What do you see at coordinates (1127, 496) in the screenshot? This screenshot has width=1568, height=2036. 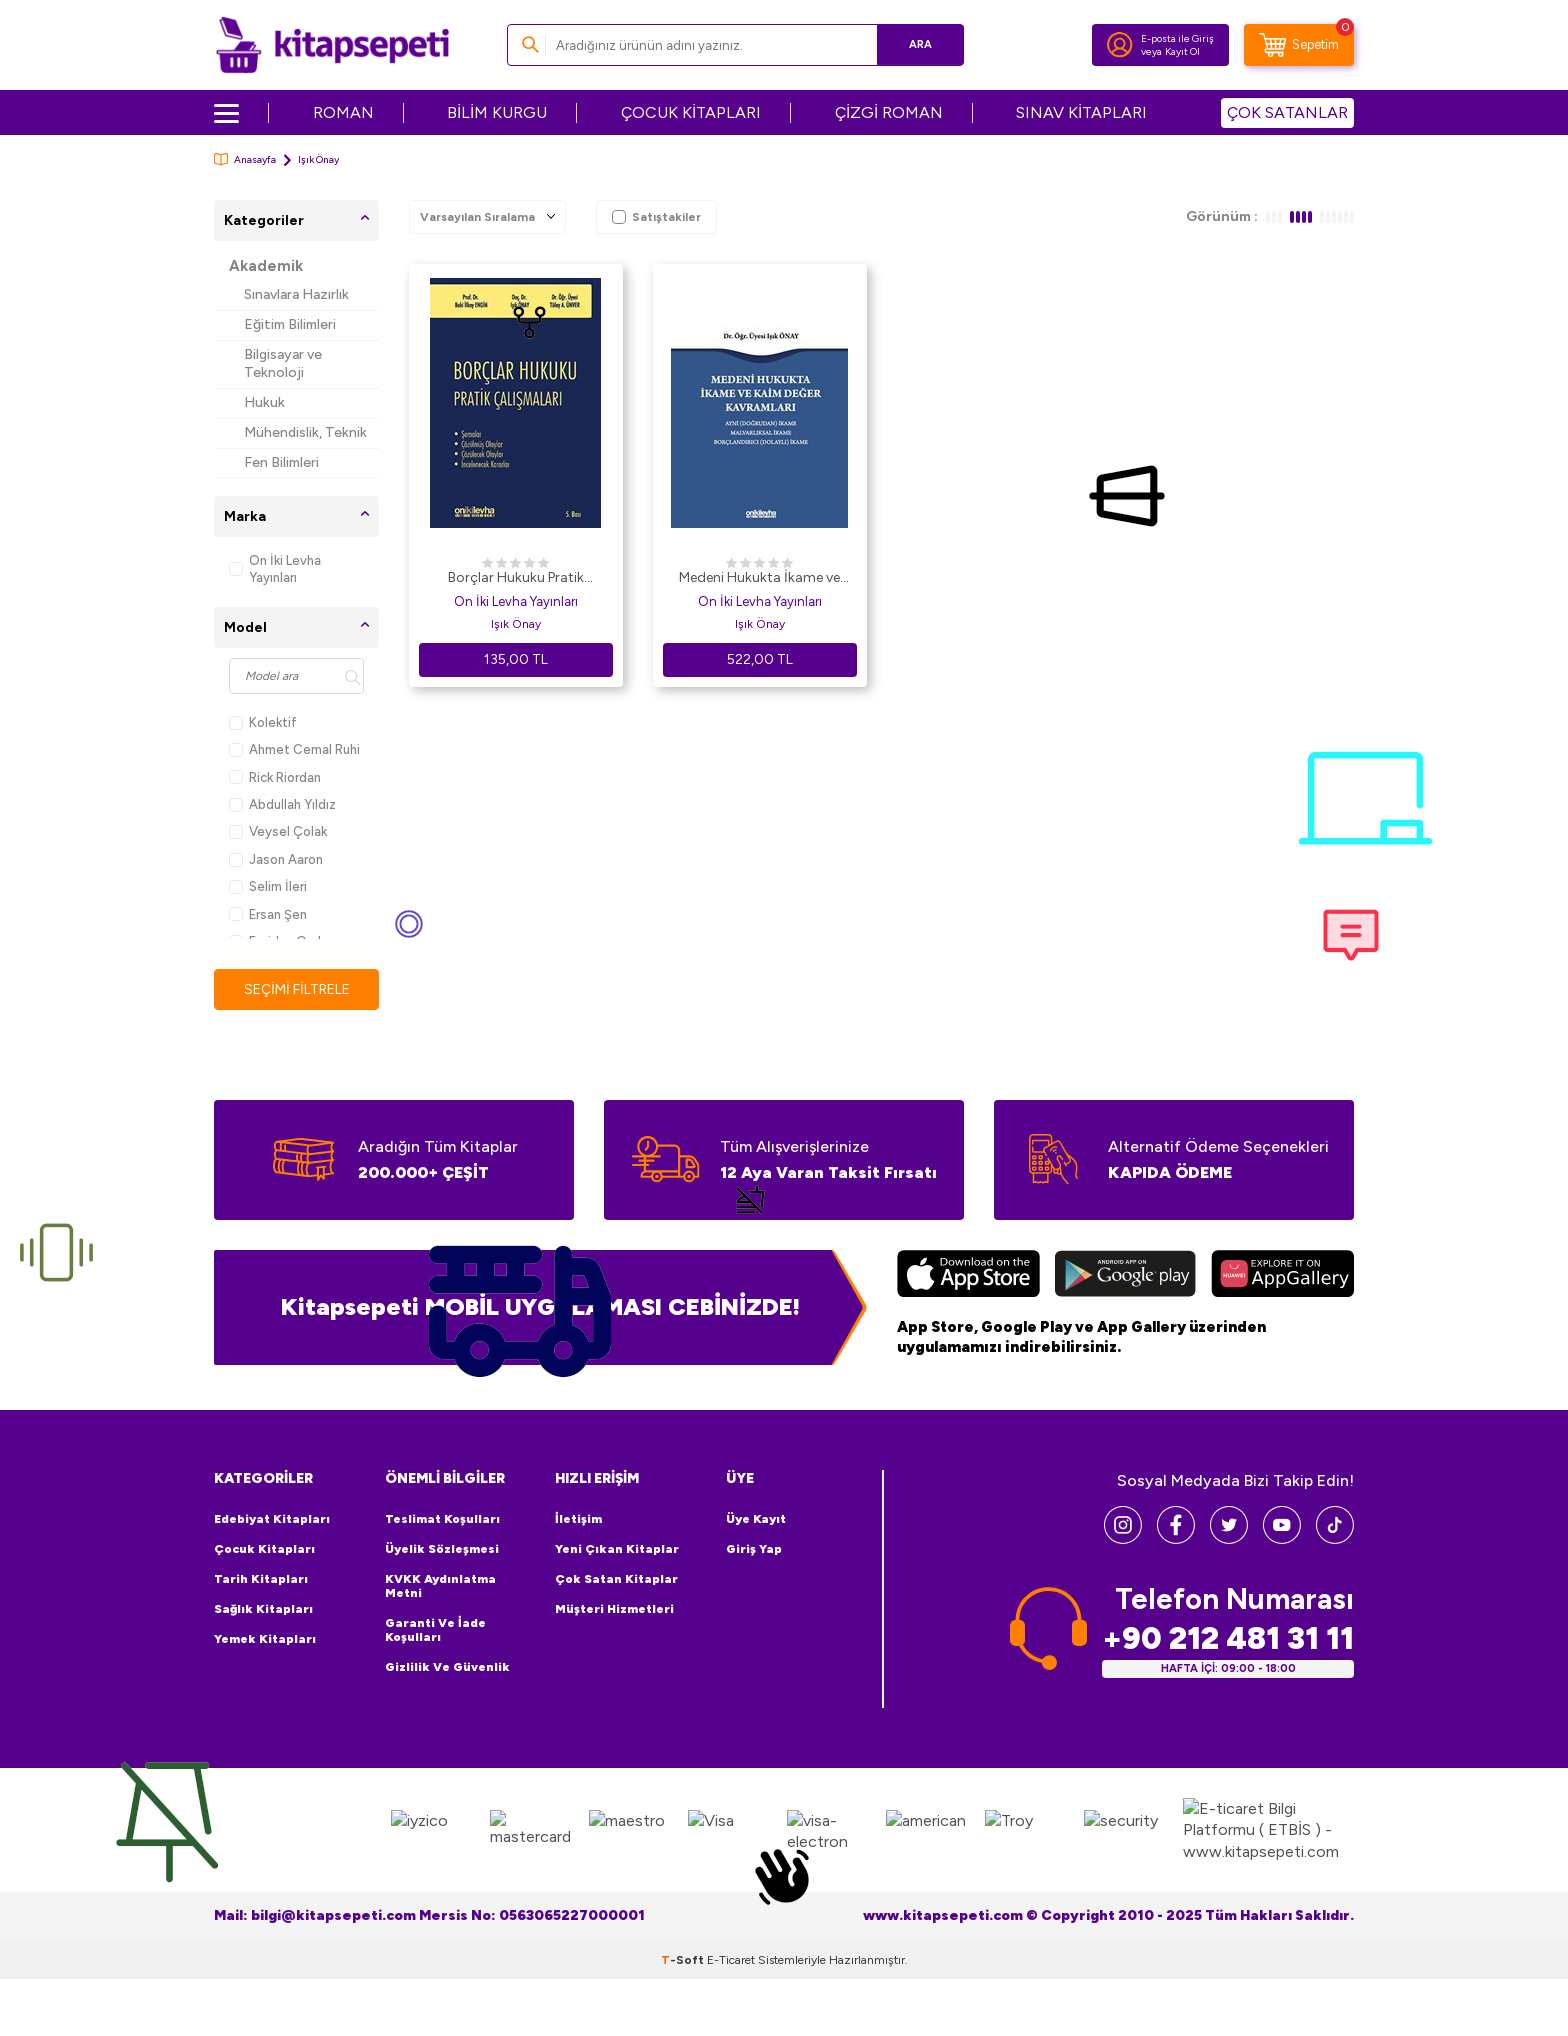 I see `adjust perspective or viewing angle` at bounding box center [1127, 496].